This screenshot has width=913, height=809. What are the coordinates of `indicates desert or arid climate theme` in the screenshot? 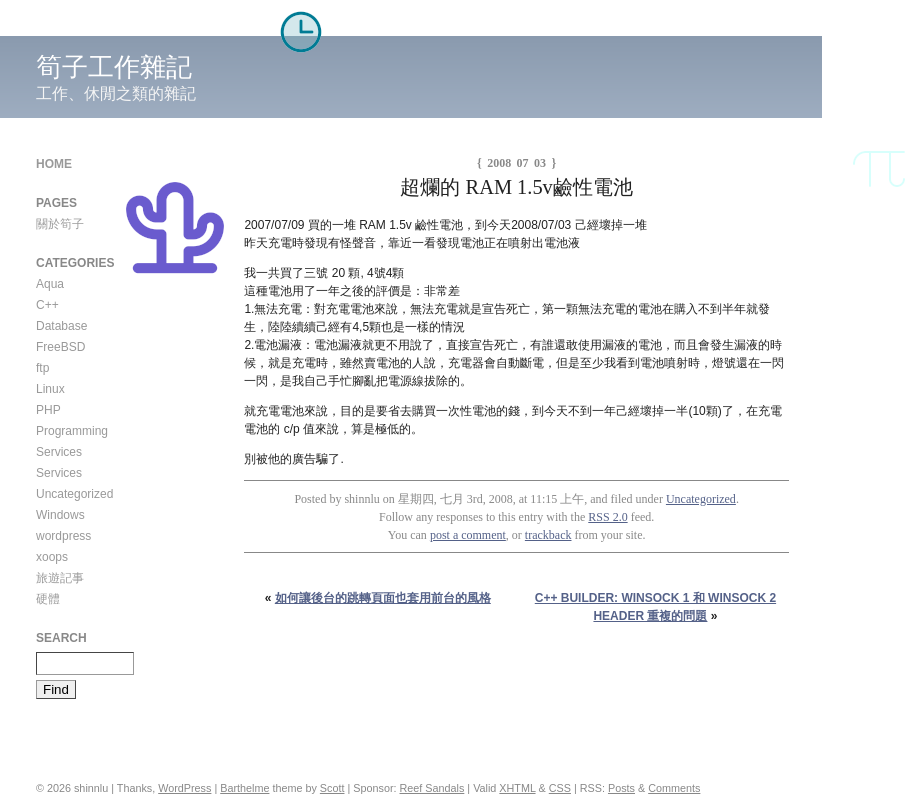 It's located at (175, 231).